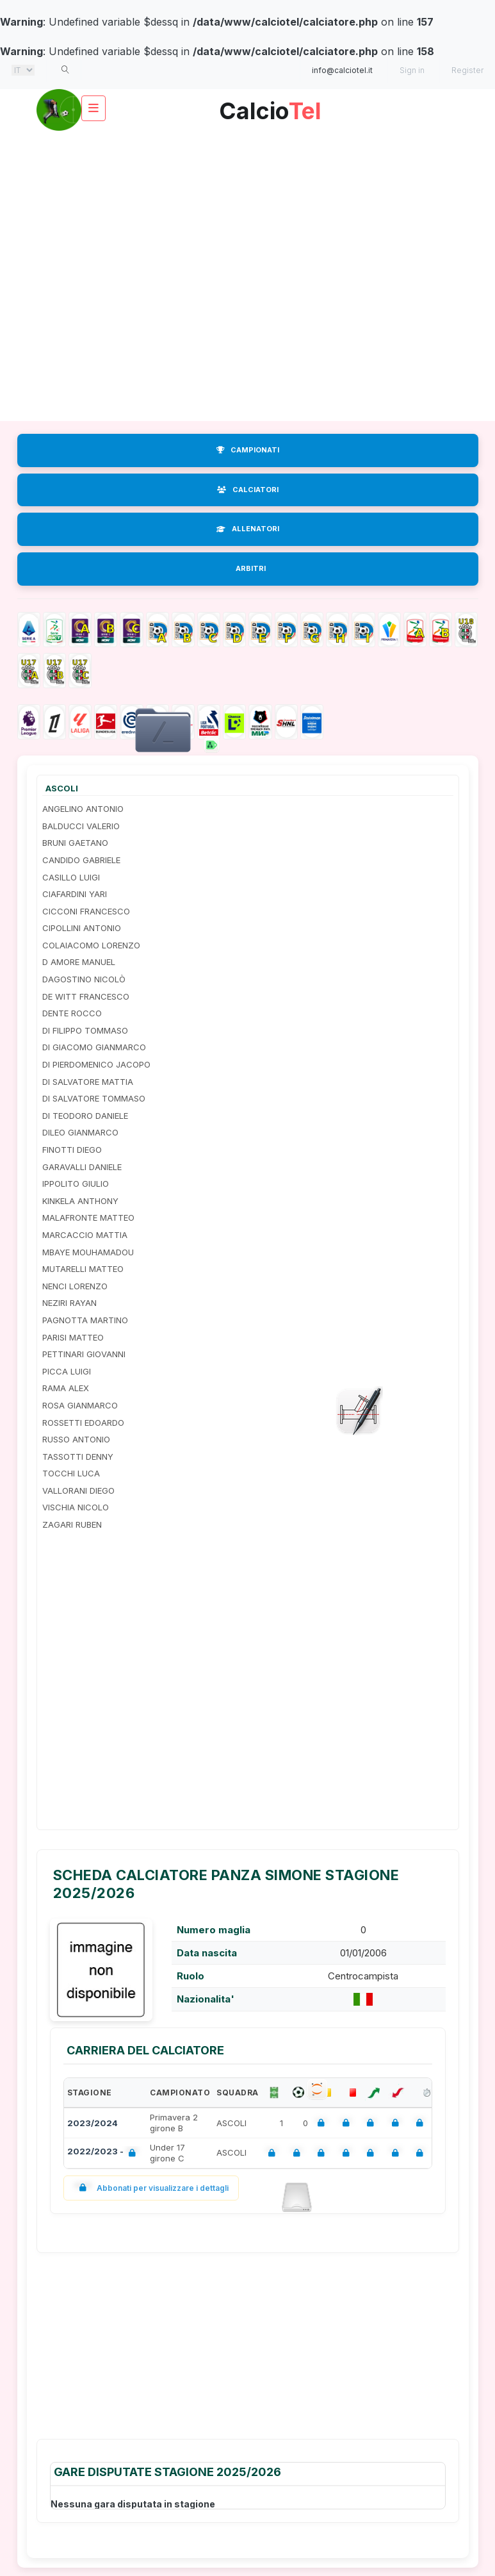  Describe the element at coordinates (163, 730) in the screenshot. I see `access the root directory` at that location.